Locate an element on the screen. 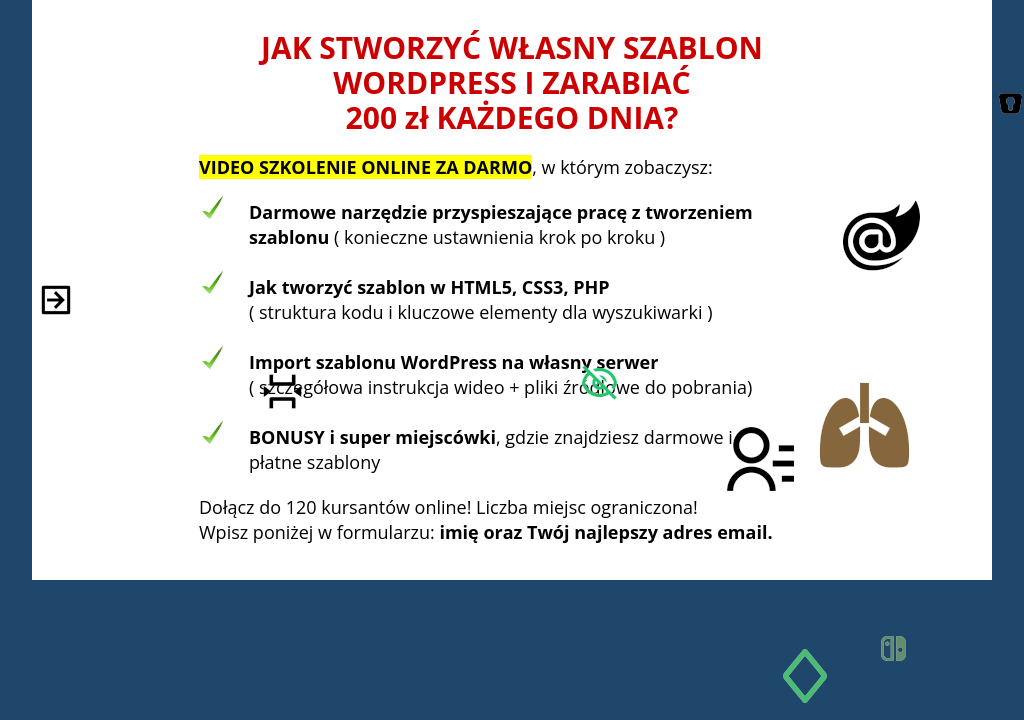 The width and height of the screenshot is (1024, 720). Blazor framework logo is located at coordinates (881, 235).